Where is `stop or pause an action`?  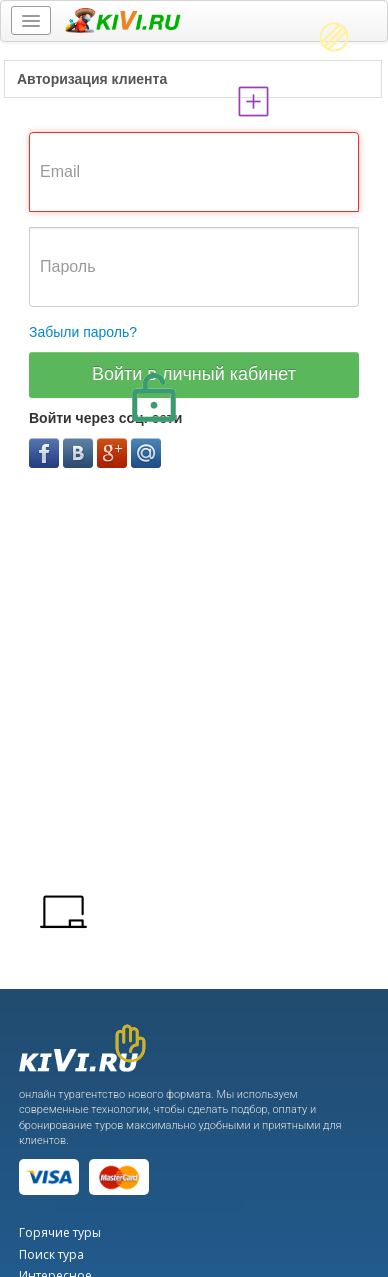 stop or pause an action is located at coordinates (130, 1043).